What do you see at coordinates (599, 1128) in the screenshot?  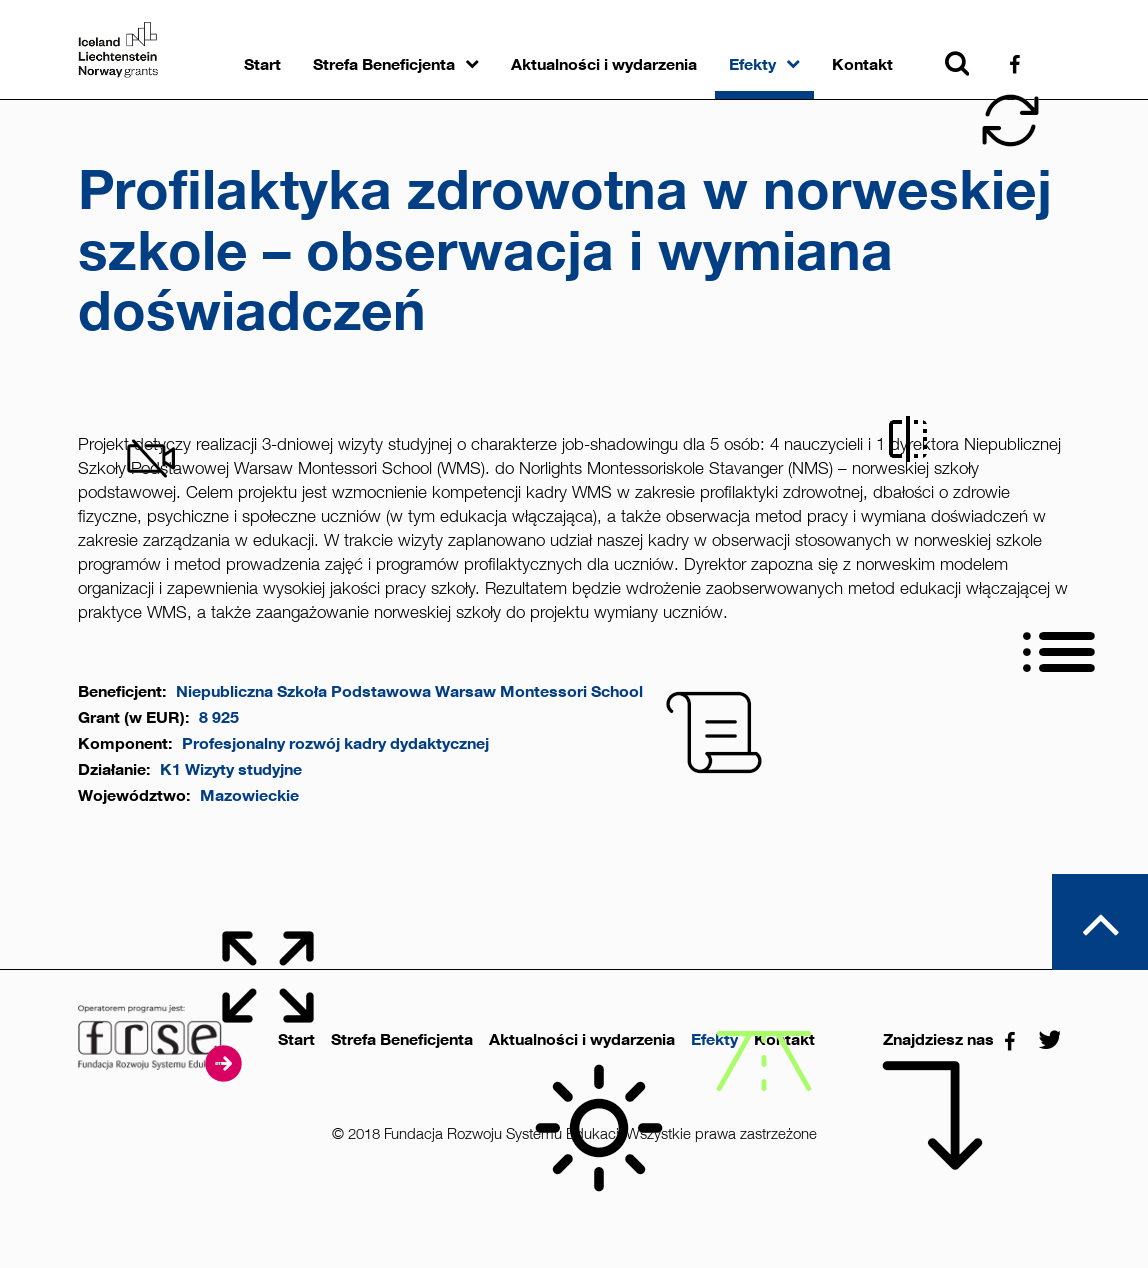 I see `switch to light mode` at bounding box center [599, 1128].